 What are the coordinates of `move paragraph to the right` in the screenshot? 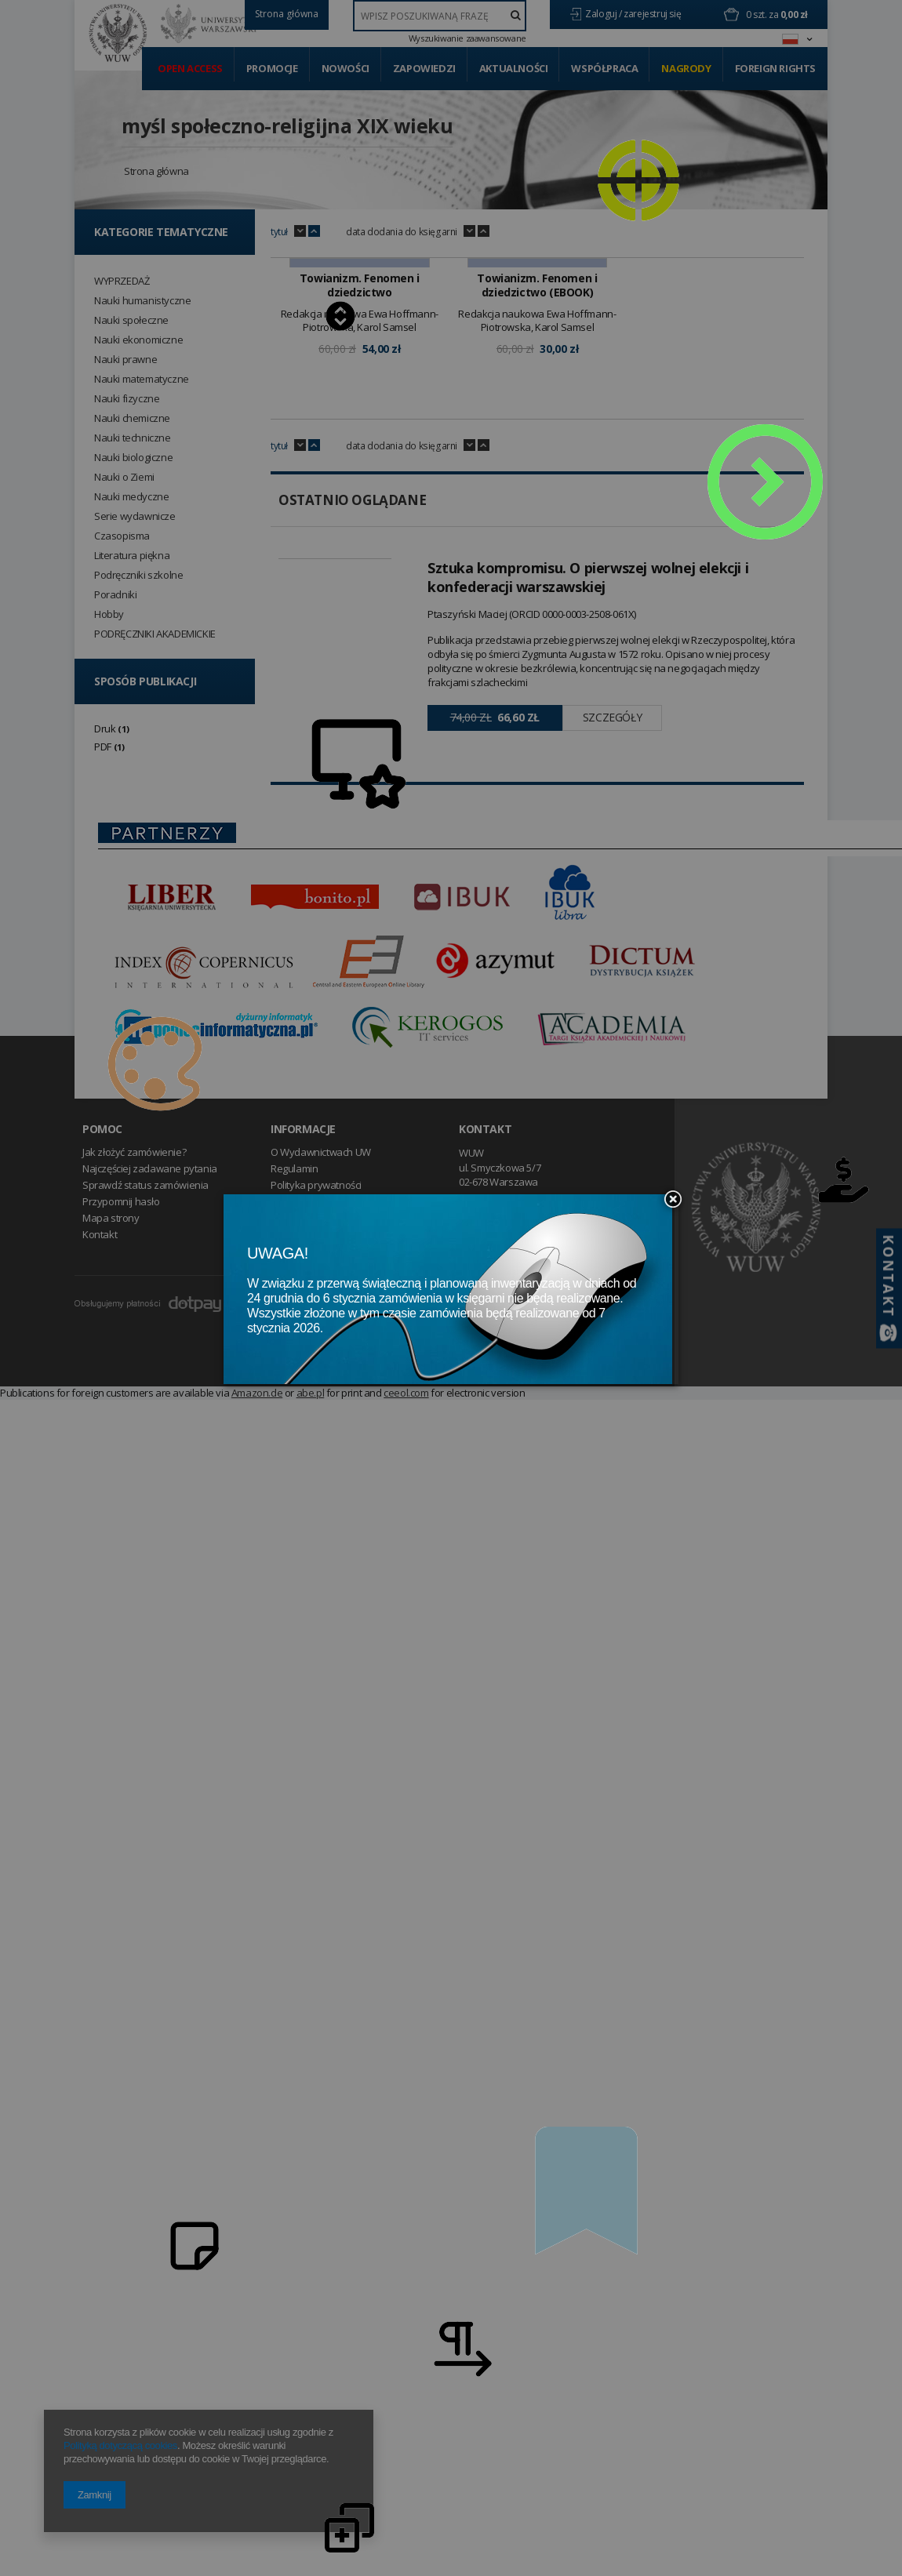 It's located at (463, 2348).